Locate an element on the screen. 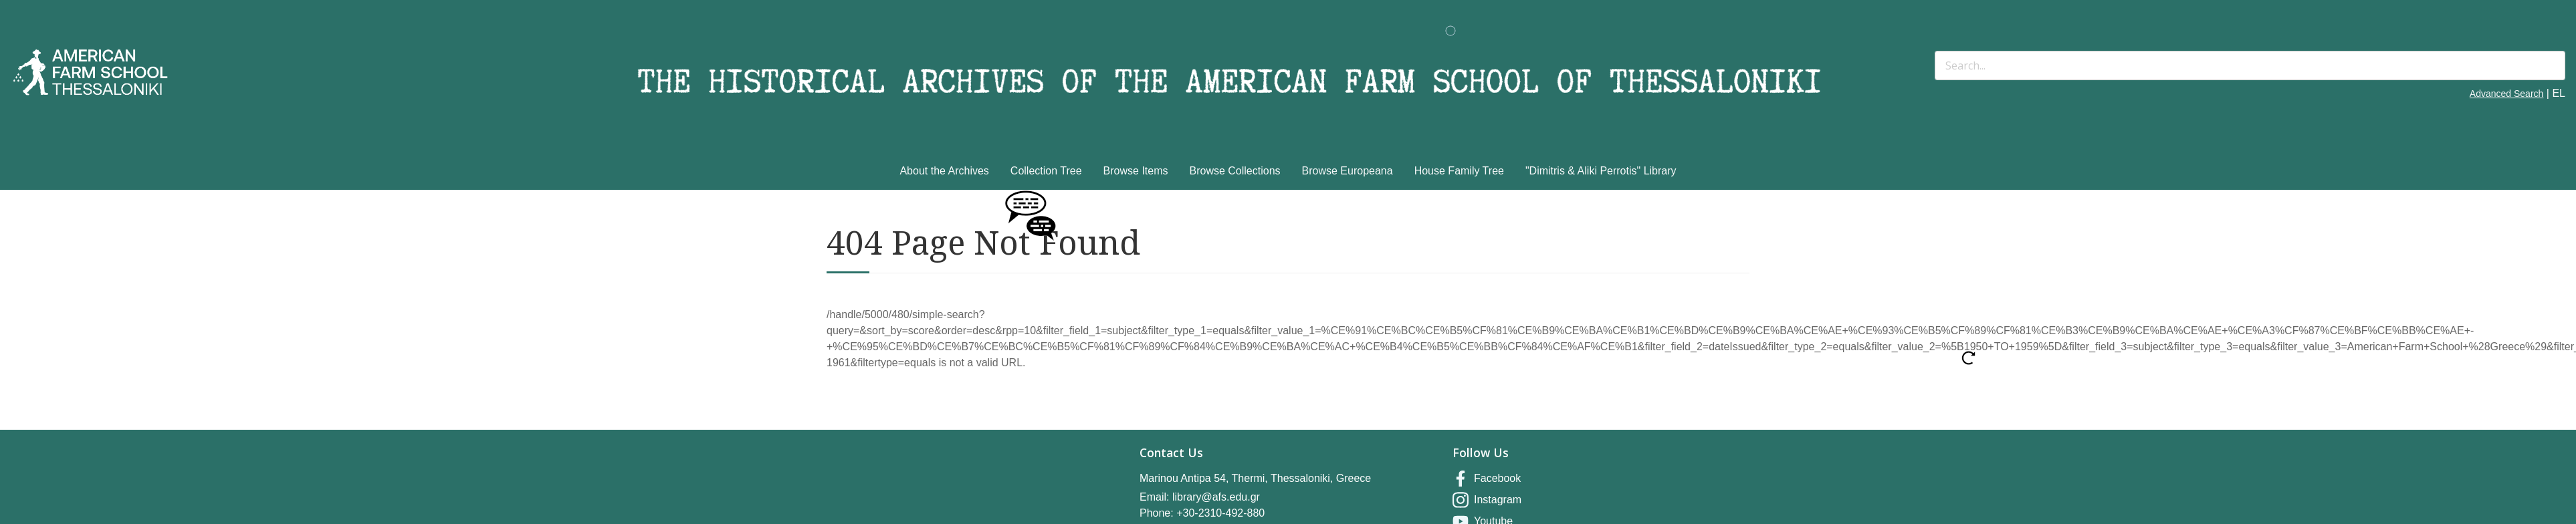 Image resolution: width=2576 pixels, height=524 pixels. rotate object clockwise is located at coordinates (1968, 358).